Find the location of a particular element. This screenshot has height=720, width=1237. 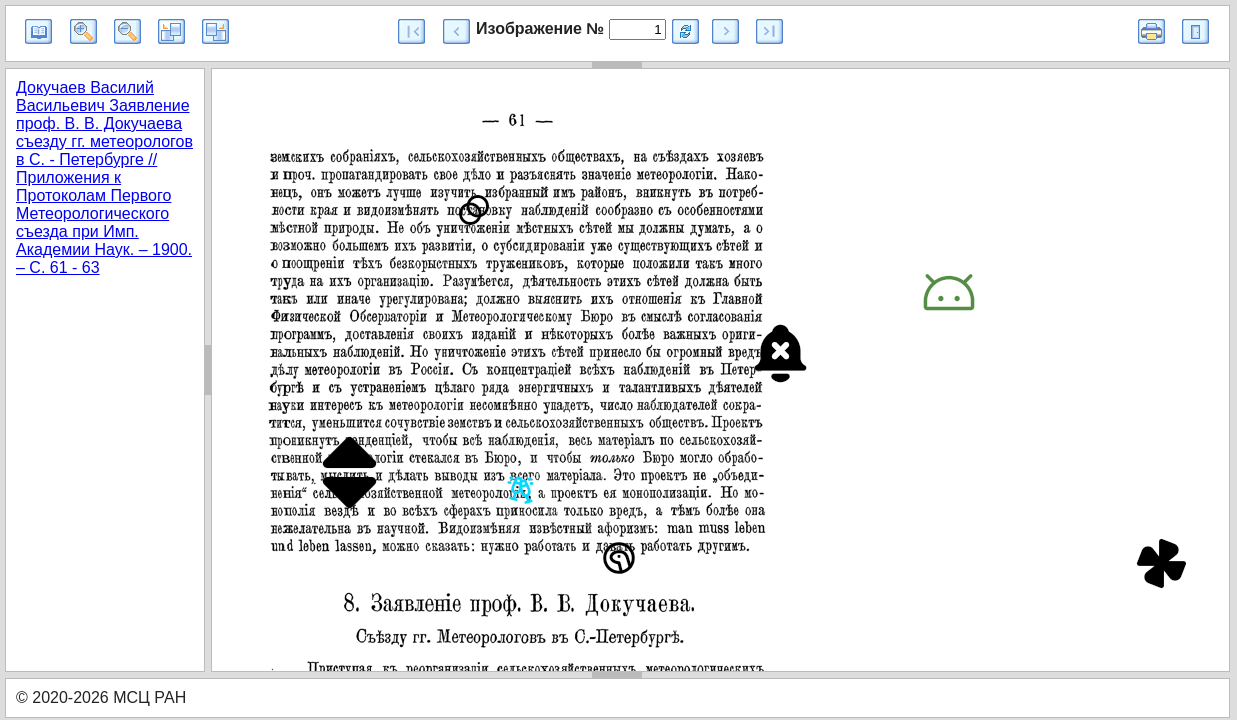

android operating system indicator is located at coordinates (949, 294).